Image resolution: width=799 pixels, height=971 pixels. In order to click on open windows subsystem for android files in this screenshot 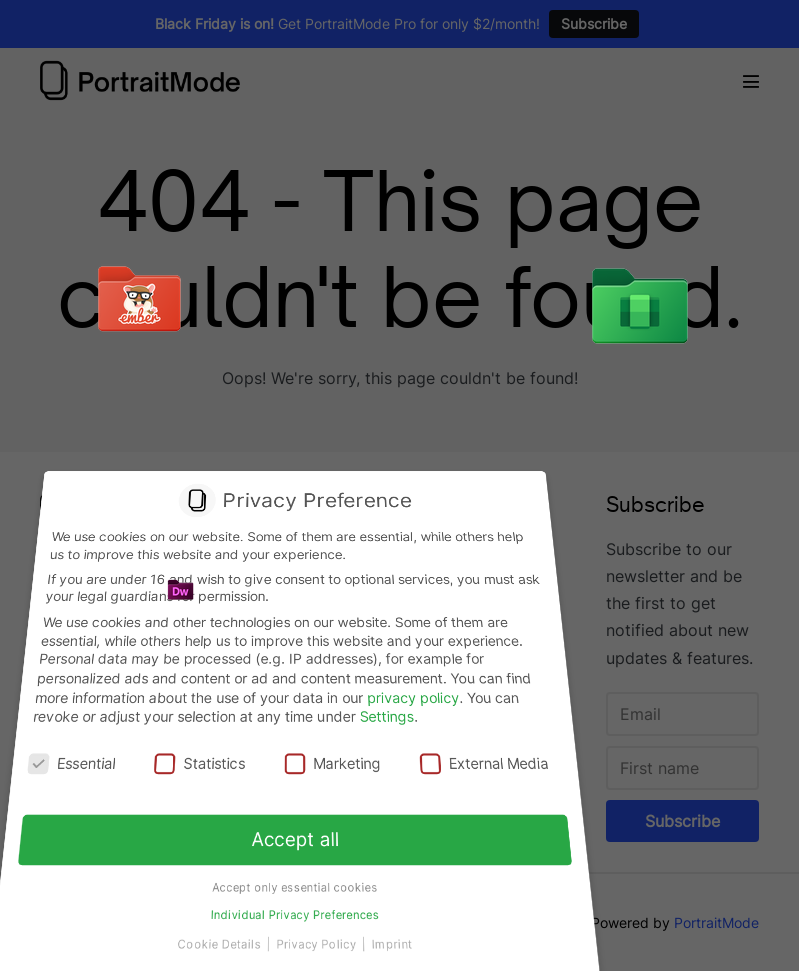, I will do `click(639, 308)`.